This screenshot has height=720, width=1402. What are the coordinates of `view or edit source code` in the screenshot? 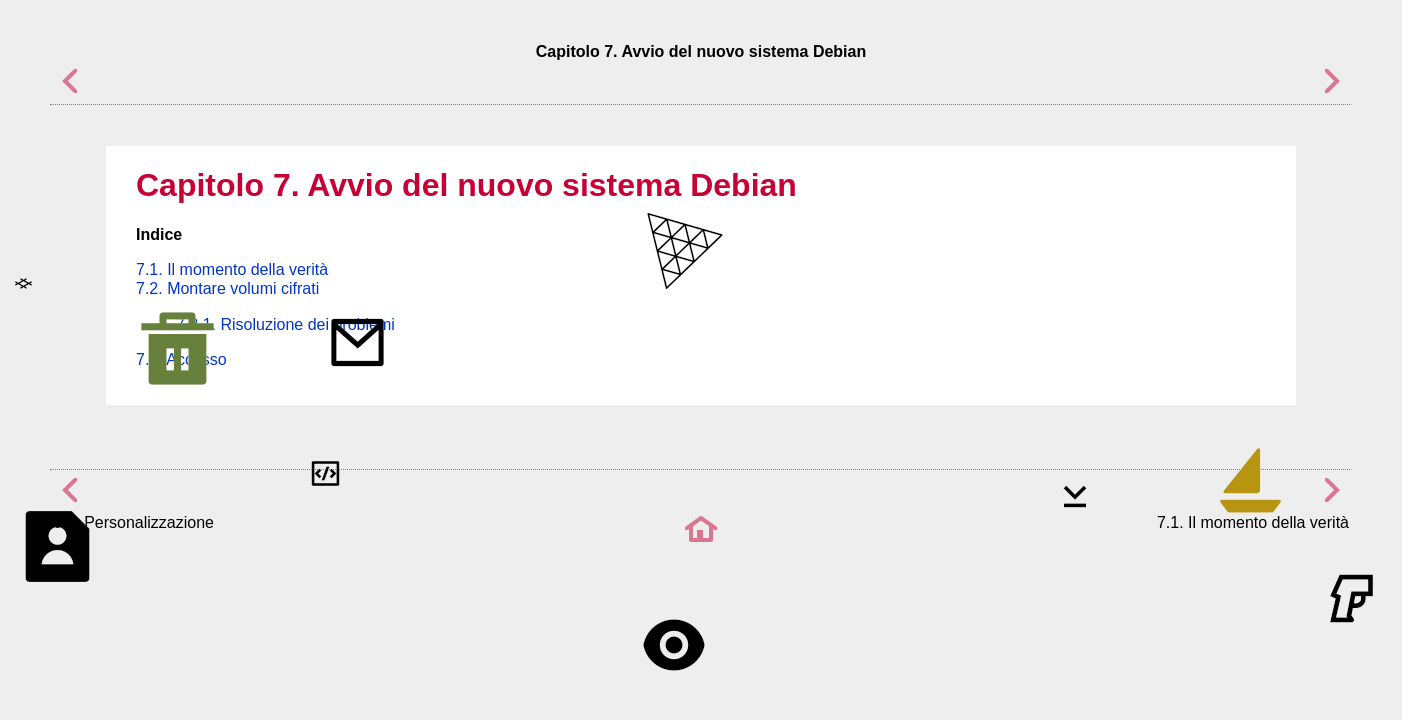 It's located at (325, 473).